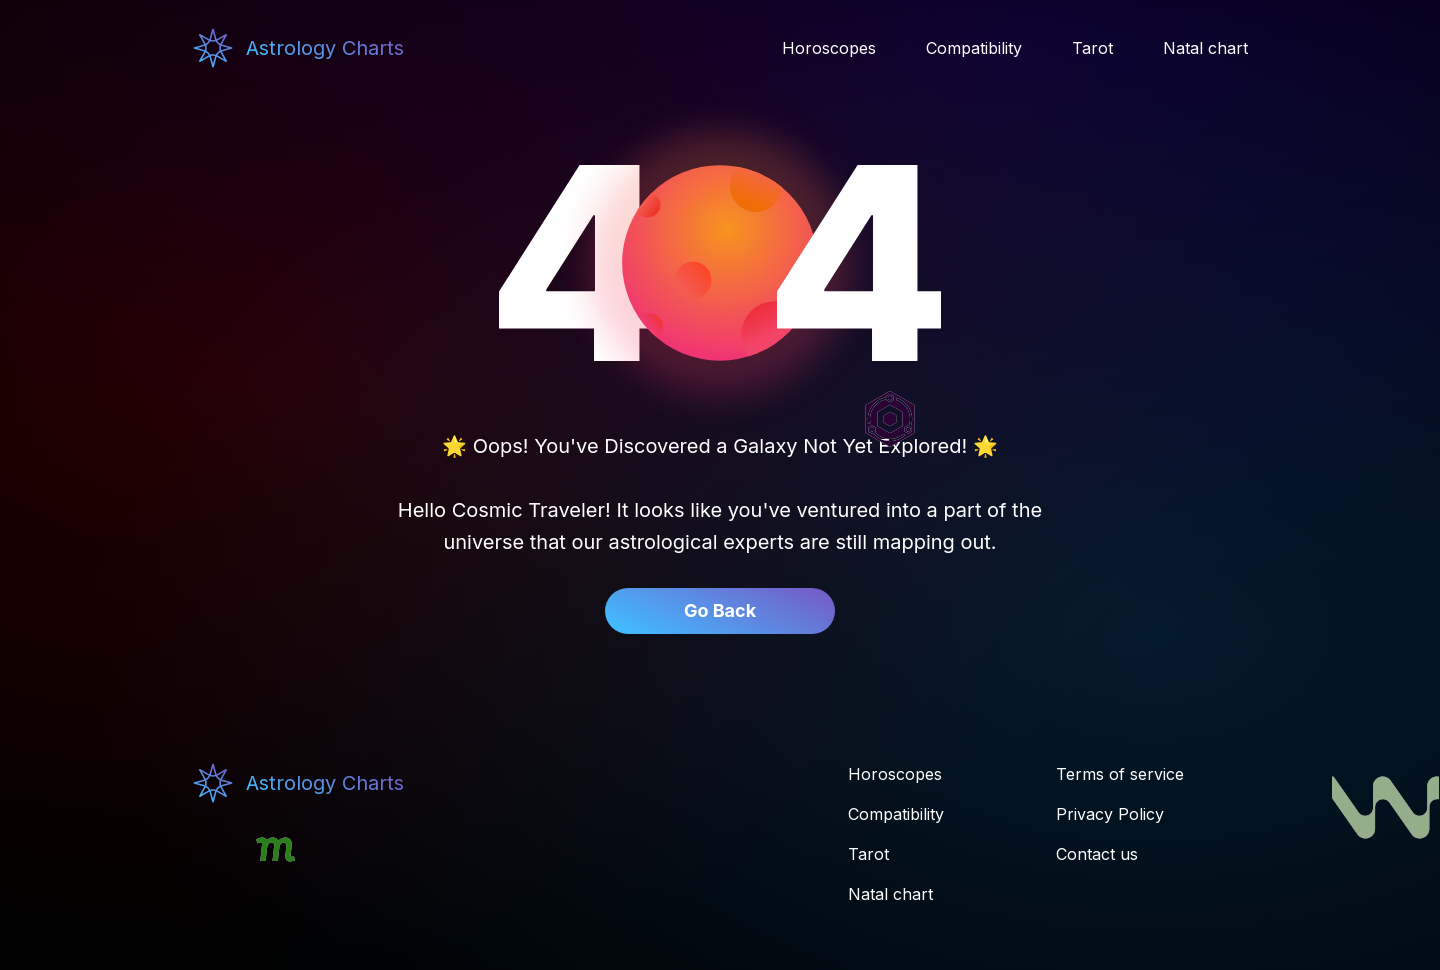 This screenshot has width=1440, height=970. Describe the element at coordinates (275, 849) in the screenshot. I see `open mojeek search engine` at that location.